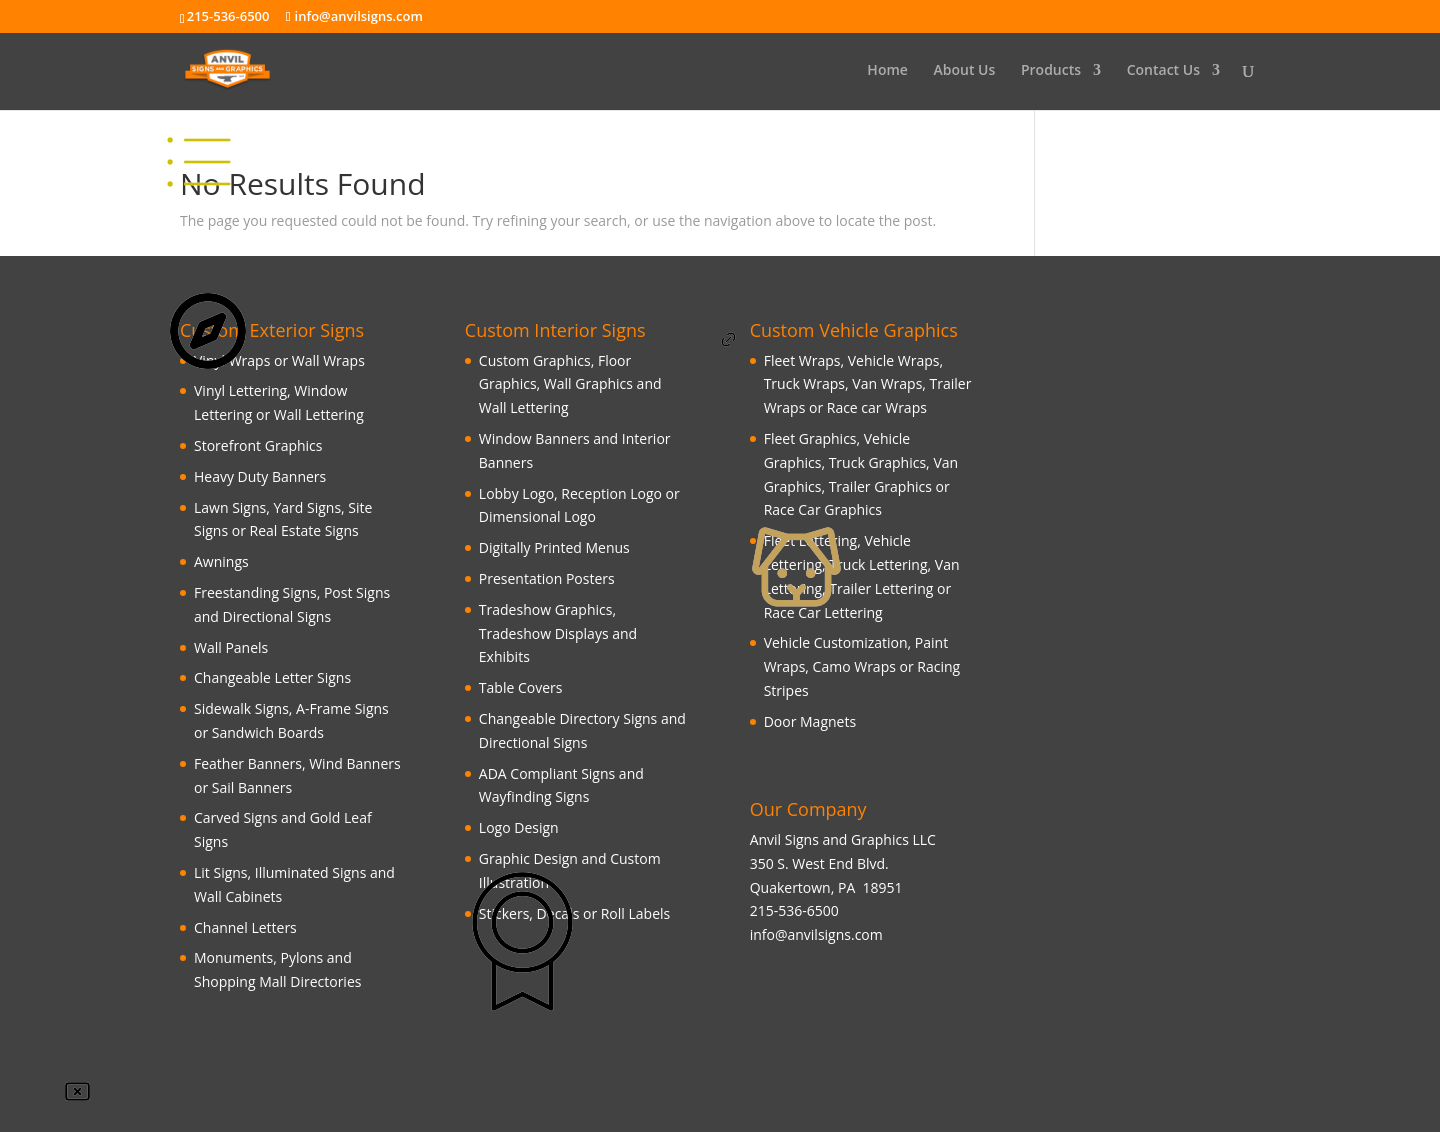  What do you see at coordinates (208, 331) in the screenshot?
I see `open navigation or directions` at bounding box center [208, 331].